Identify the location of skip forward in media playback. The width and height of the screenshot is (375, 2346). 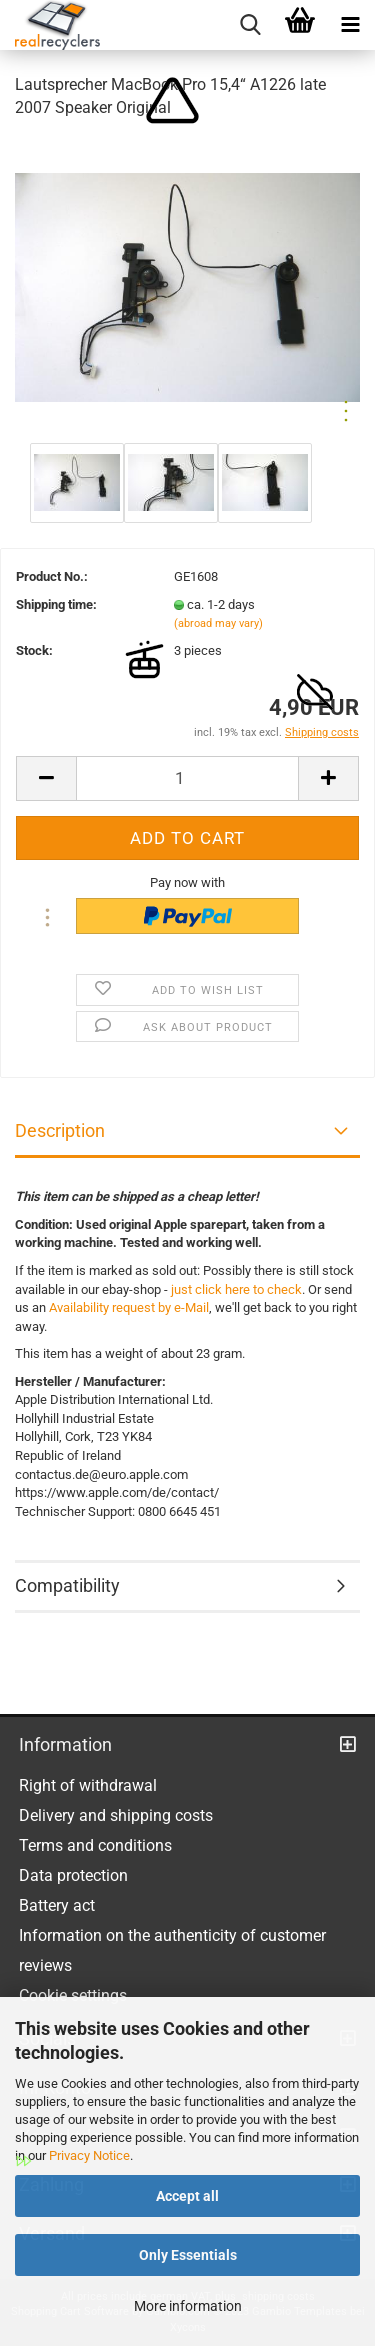
(24, 2161).